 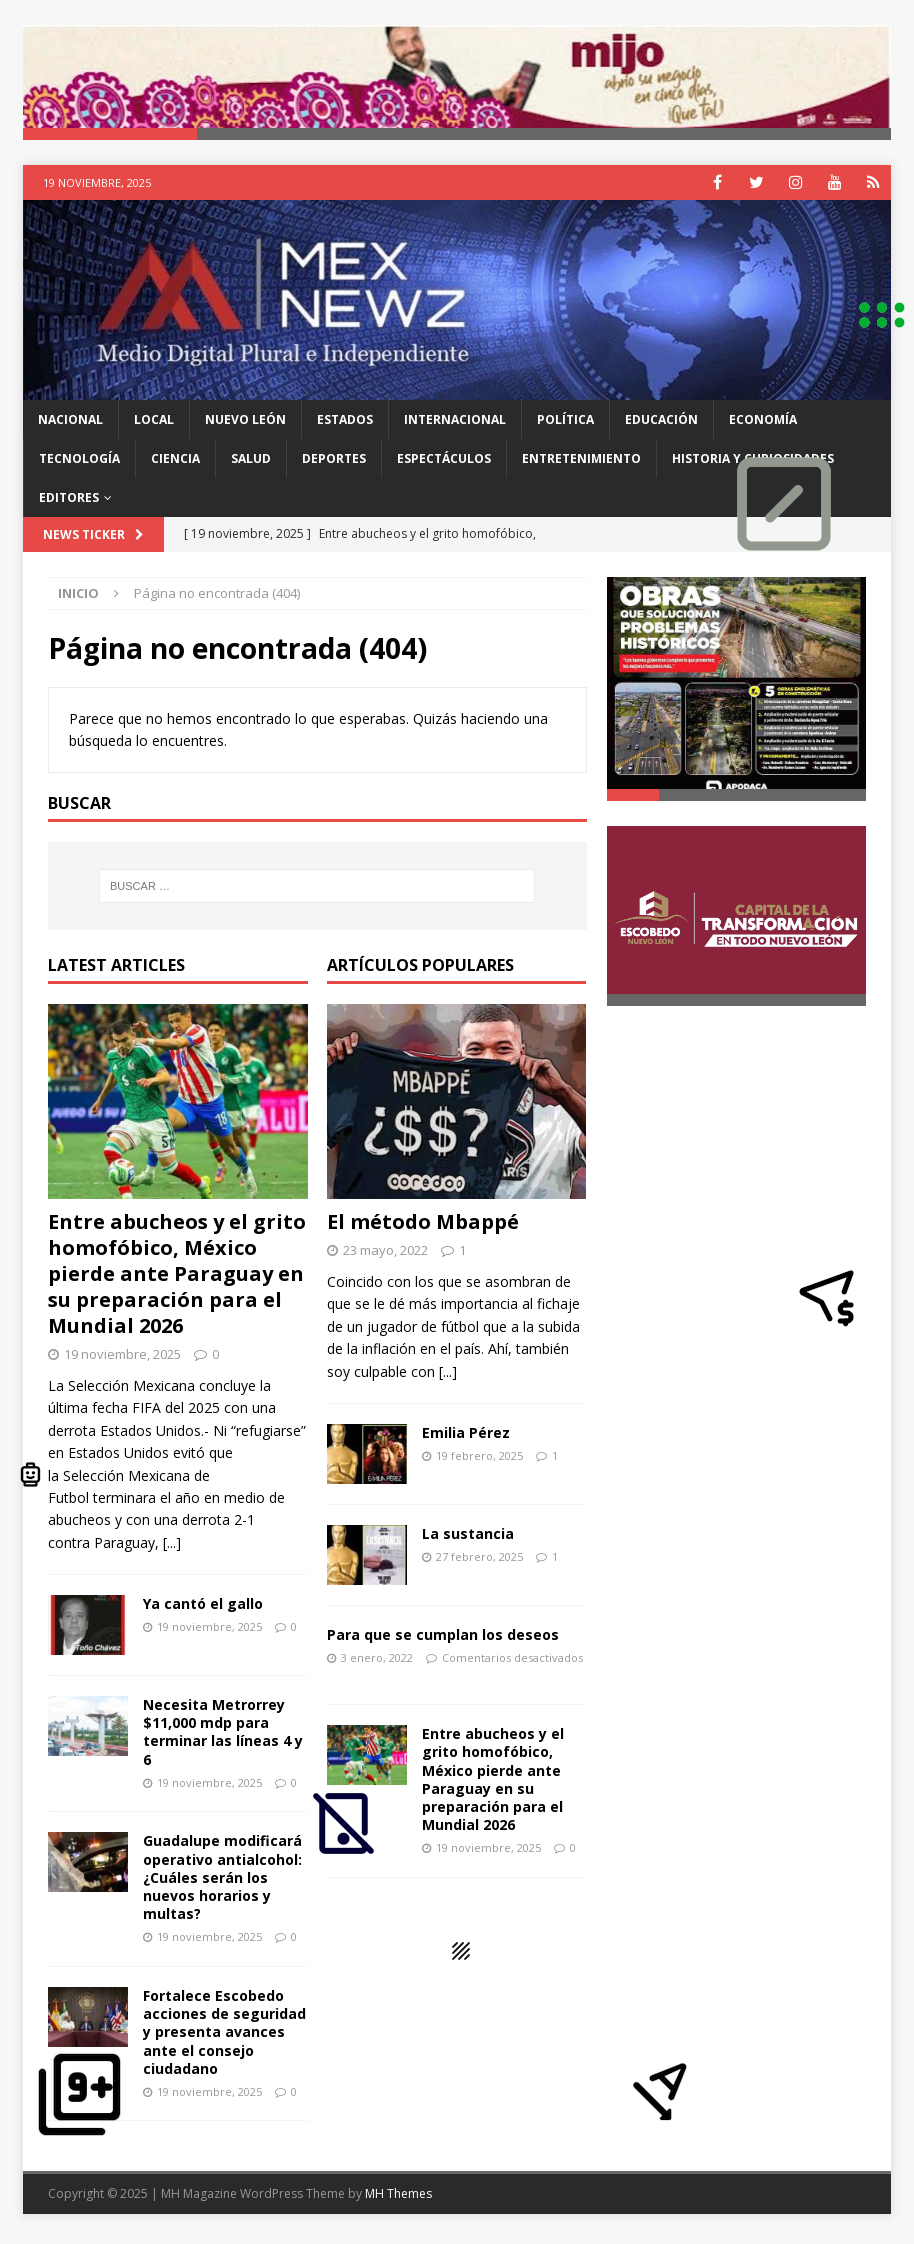 I want to click on view location-based pricing or costs, so click(x=827, y=1297).